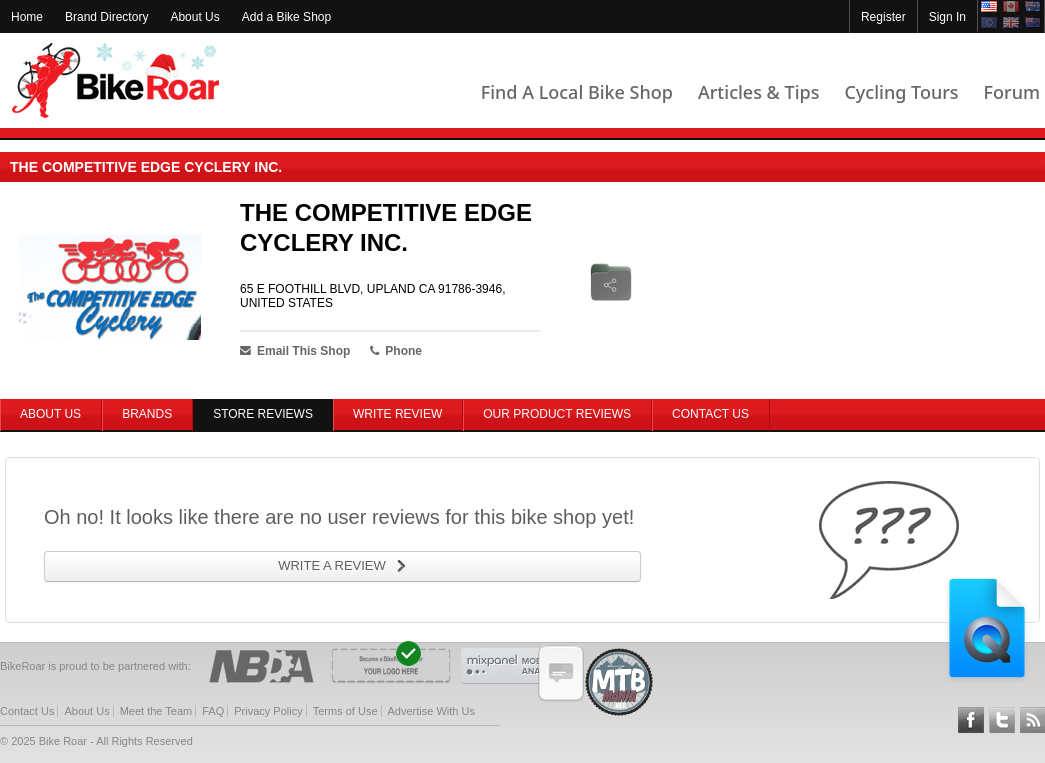 The width and height of the screenshot is (1045, 763). I want to click on mark item as complete, so click(408, 653).